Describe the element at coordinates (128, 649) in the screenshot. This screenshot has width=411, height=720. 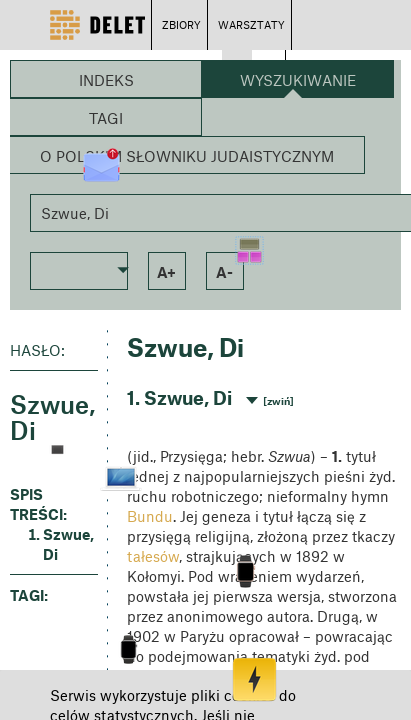
I see `manage your paired Apple Watch` at that location.